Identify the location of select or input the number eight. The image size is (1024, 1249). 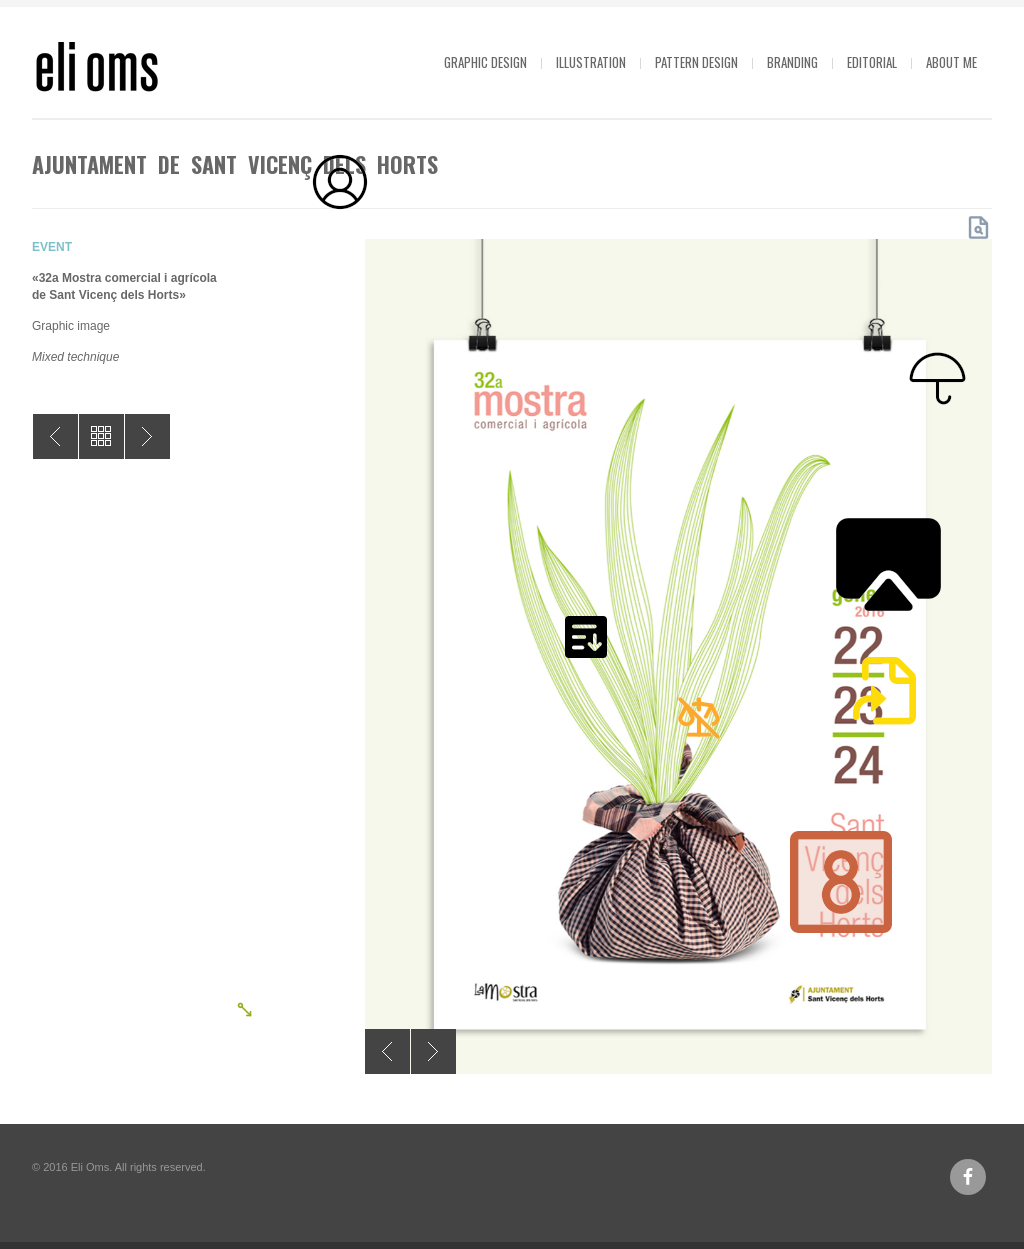
(841, 882).